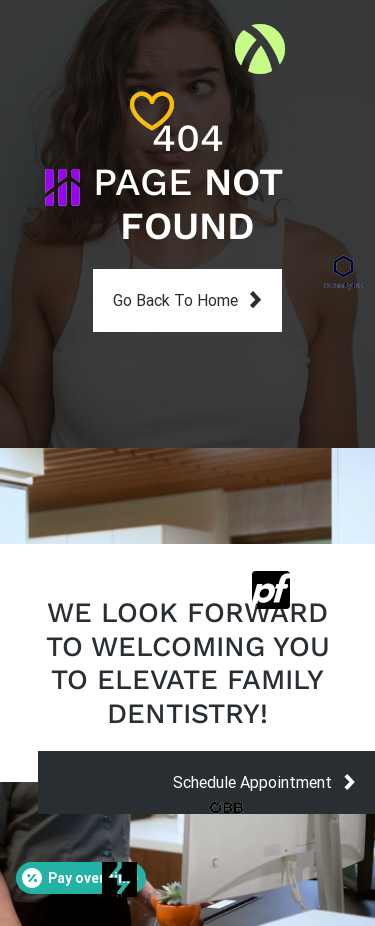 The width and height of the screenshot is (375, 926). Describe the element at coordinates (271, 590) in the screenshot. I see `open pfSense firewall dashboard` at that location.